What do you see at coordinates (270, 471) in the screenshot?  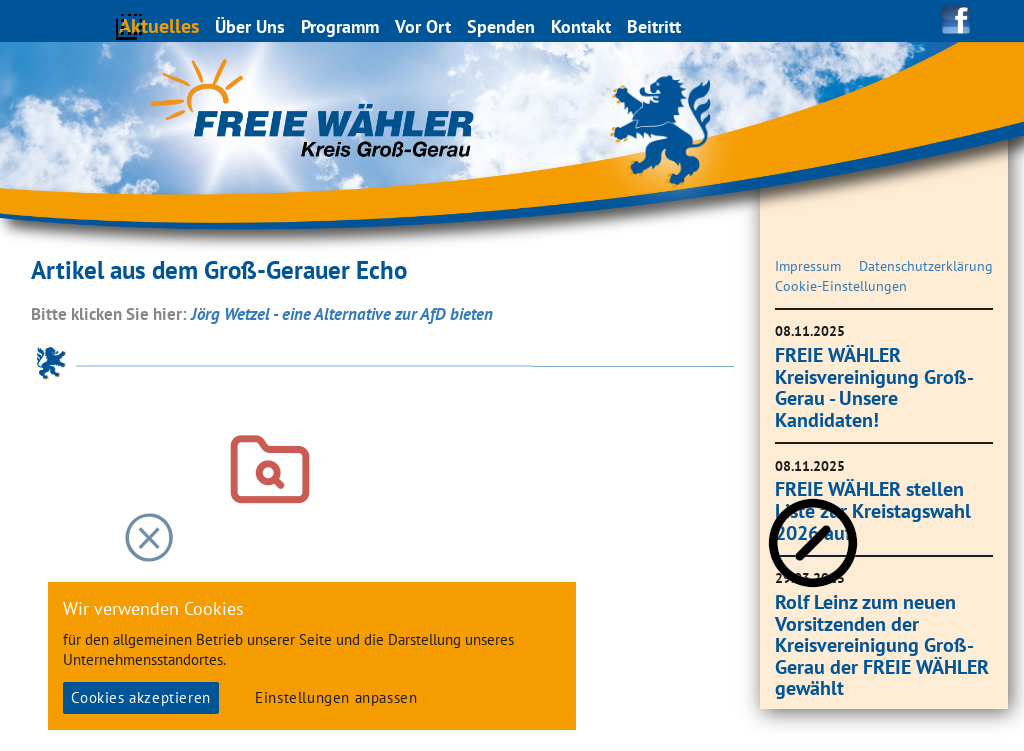 I see `search within a folder` at bounding box center [270, 471].